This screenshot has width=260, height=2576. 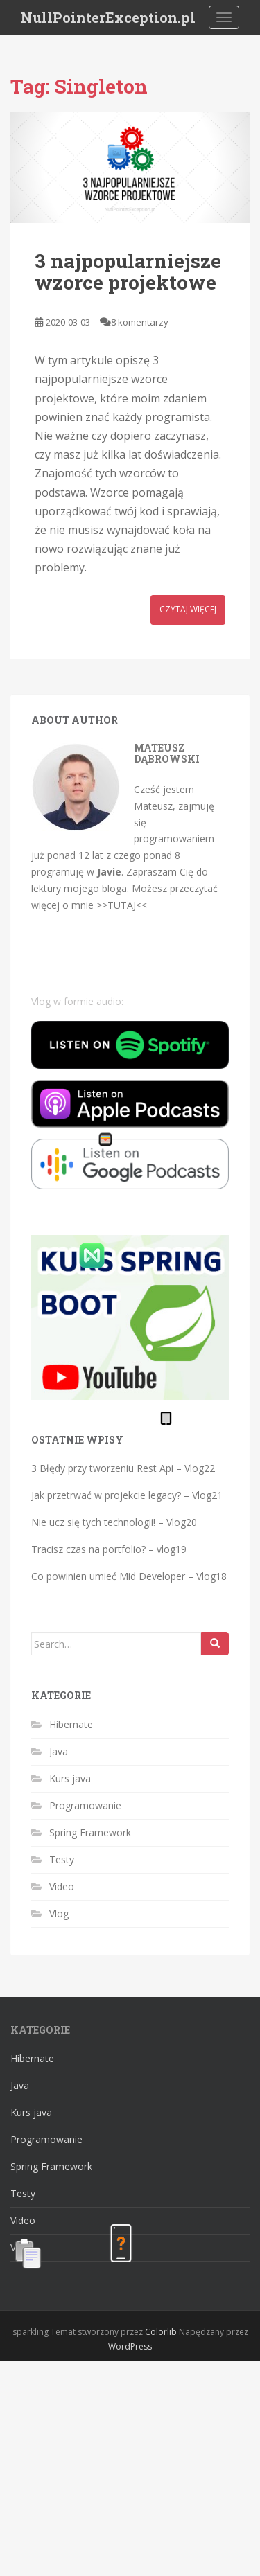 I want to click on open kwallet password manager, so click(x=105, y=1139).